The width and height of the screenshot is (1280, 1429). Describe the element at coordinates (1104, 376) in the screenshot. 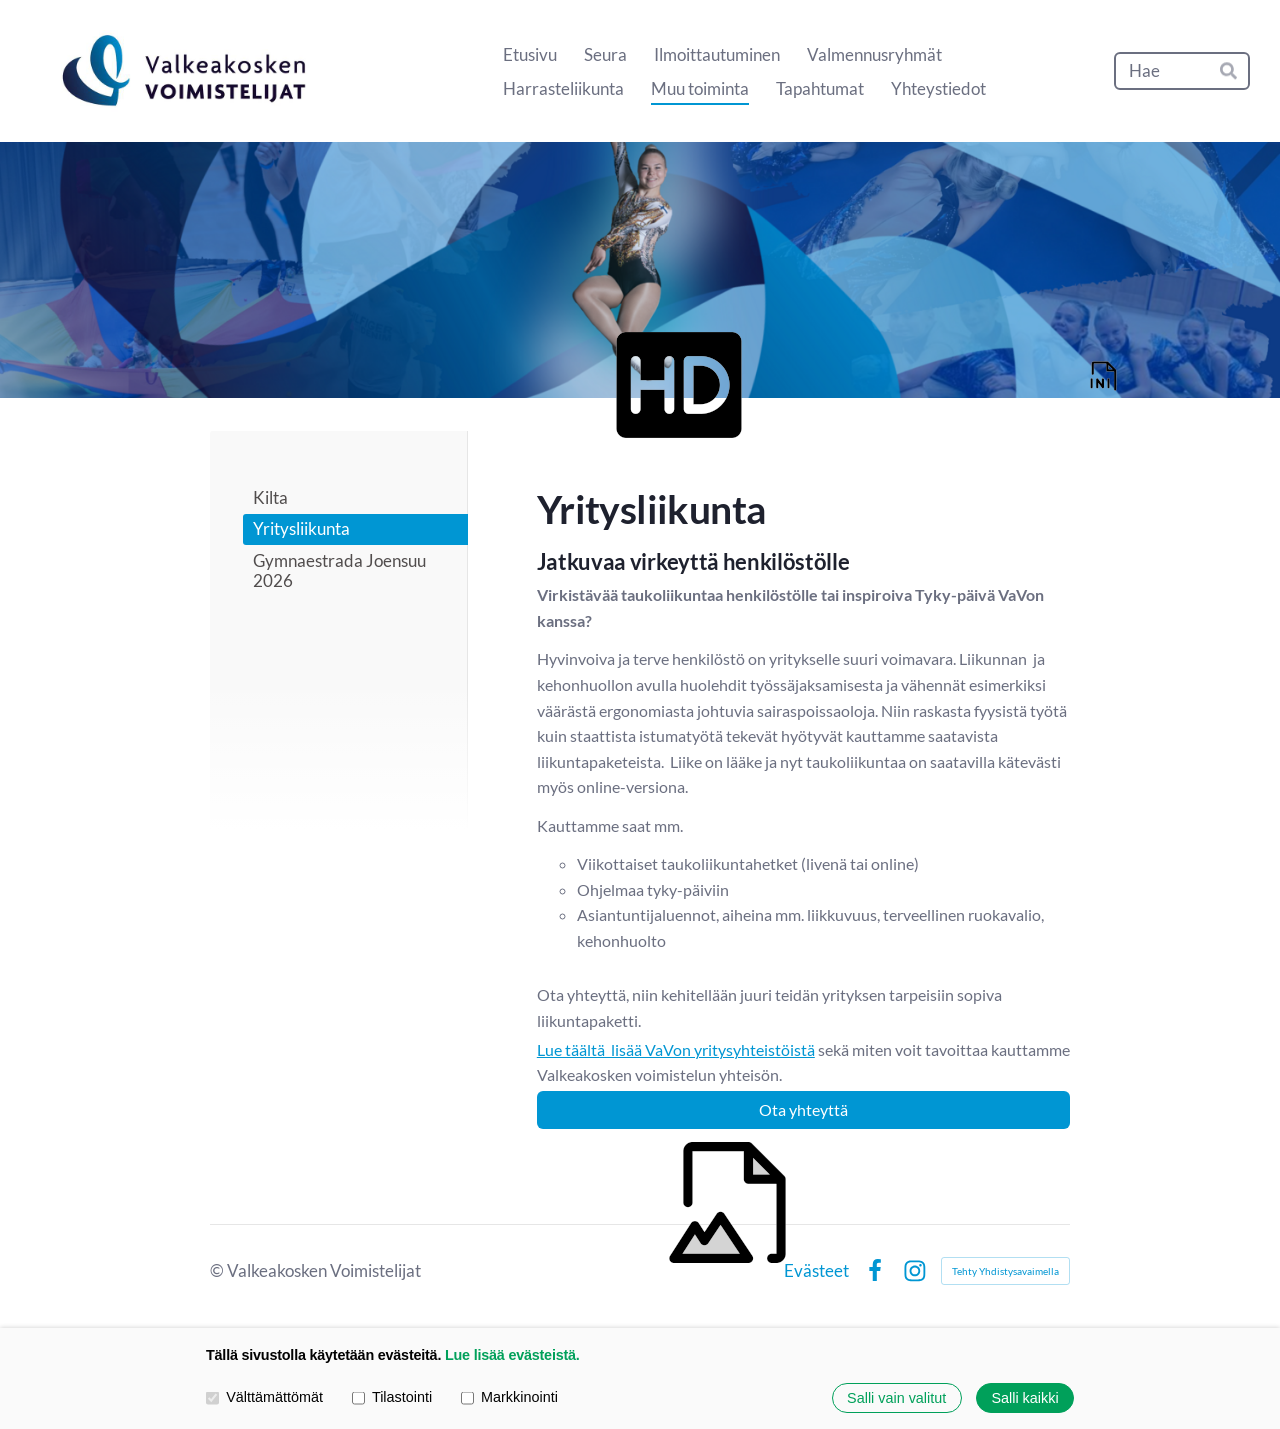

I see `open or view an INI configuration file` at that location.